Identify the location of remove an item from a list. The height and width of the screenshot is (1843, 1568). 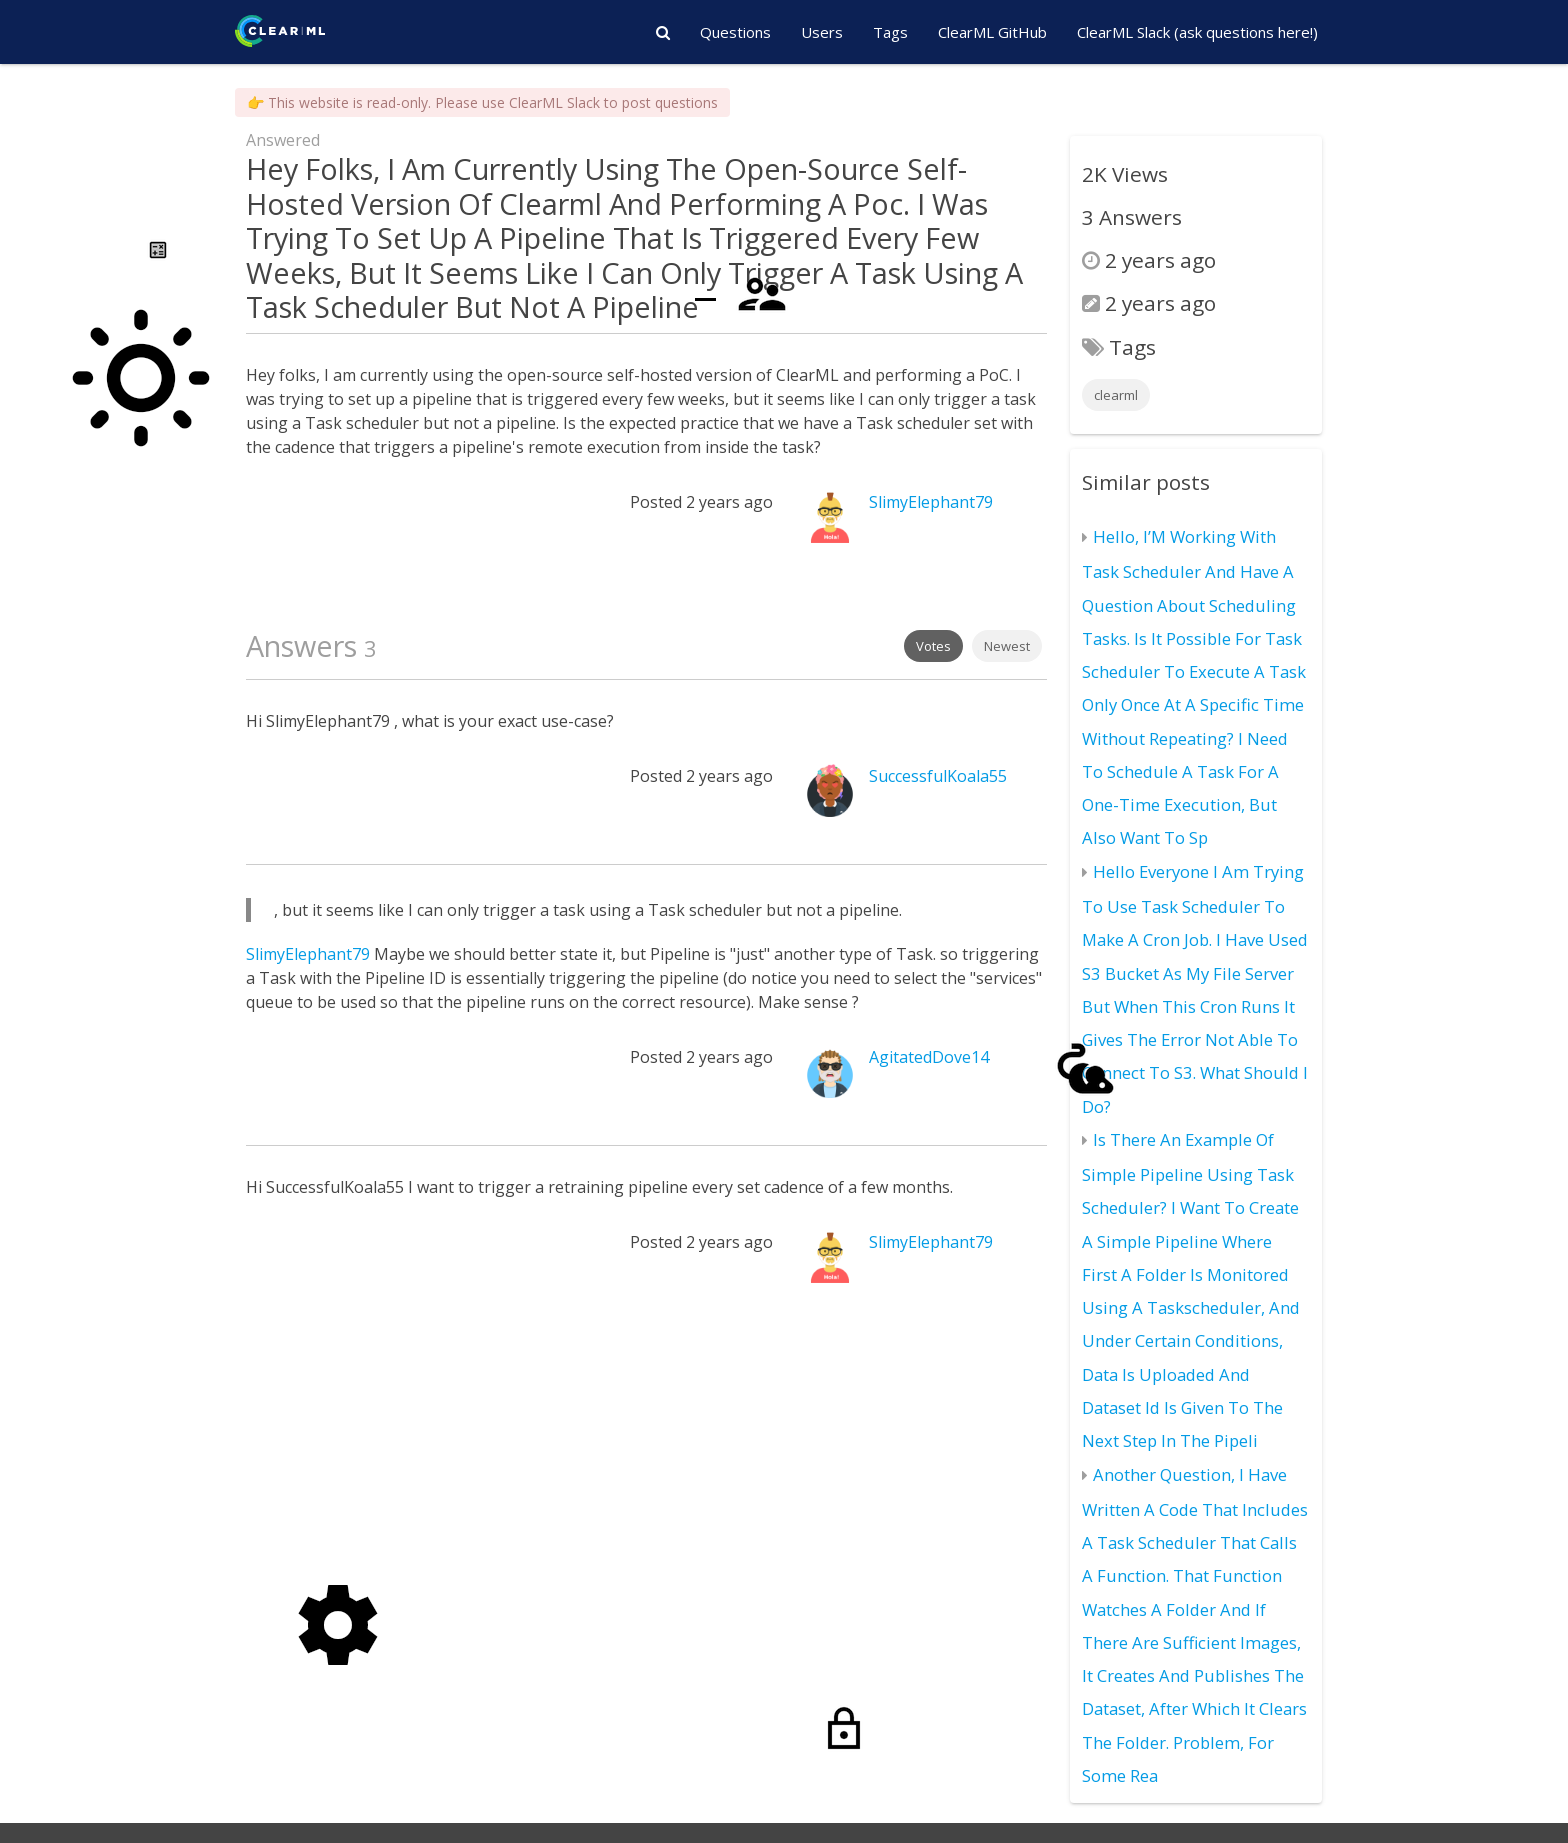
(705, 299).